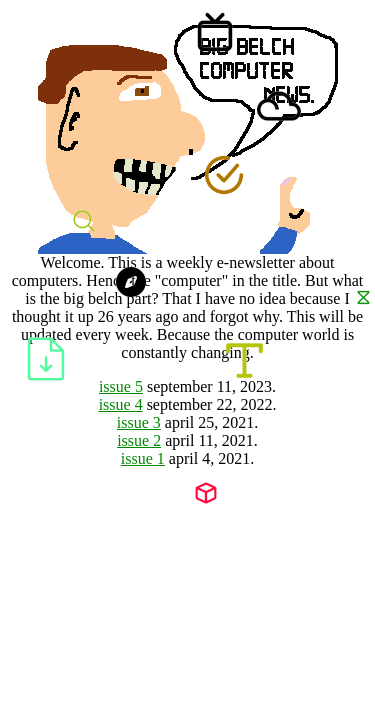  Describe the element at coordinates (46, 359) in the screenshot. I see `download a file` at that location.